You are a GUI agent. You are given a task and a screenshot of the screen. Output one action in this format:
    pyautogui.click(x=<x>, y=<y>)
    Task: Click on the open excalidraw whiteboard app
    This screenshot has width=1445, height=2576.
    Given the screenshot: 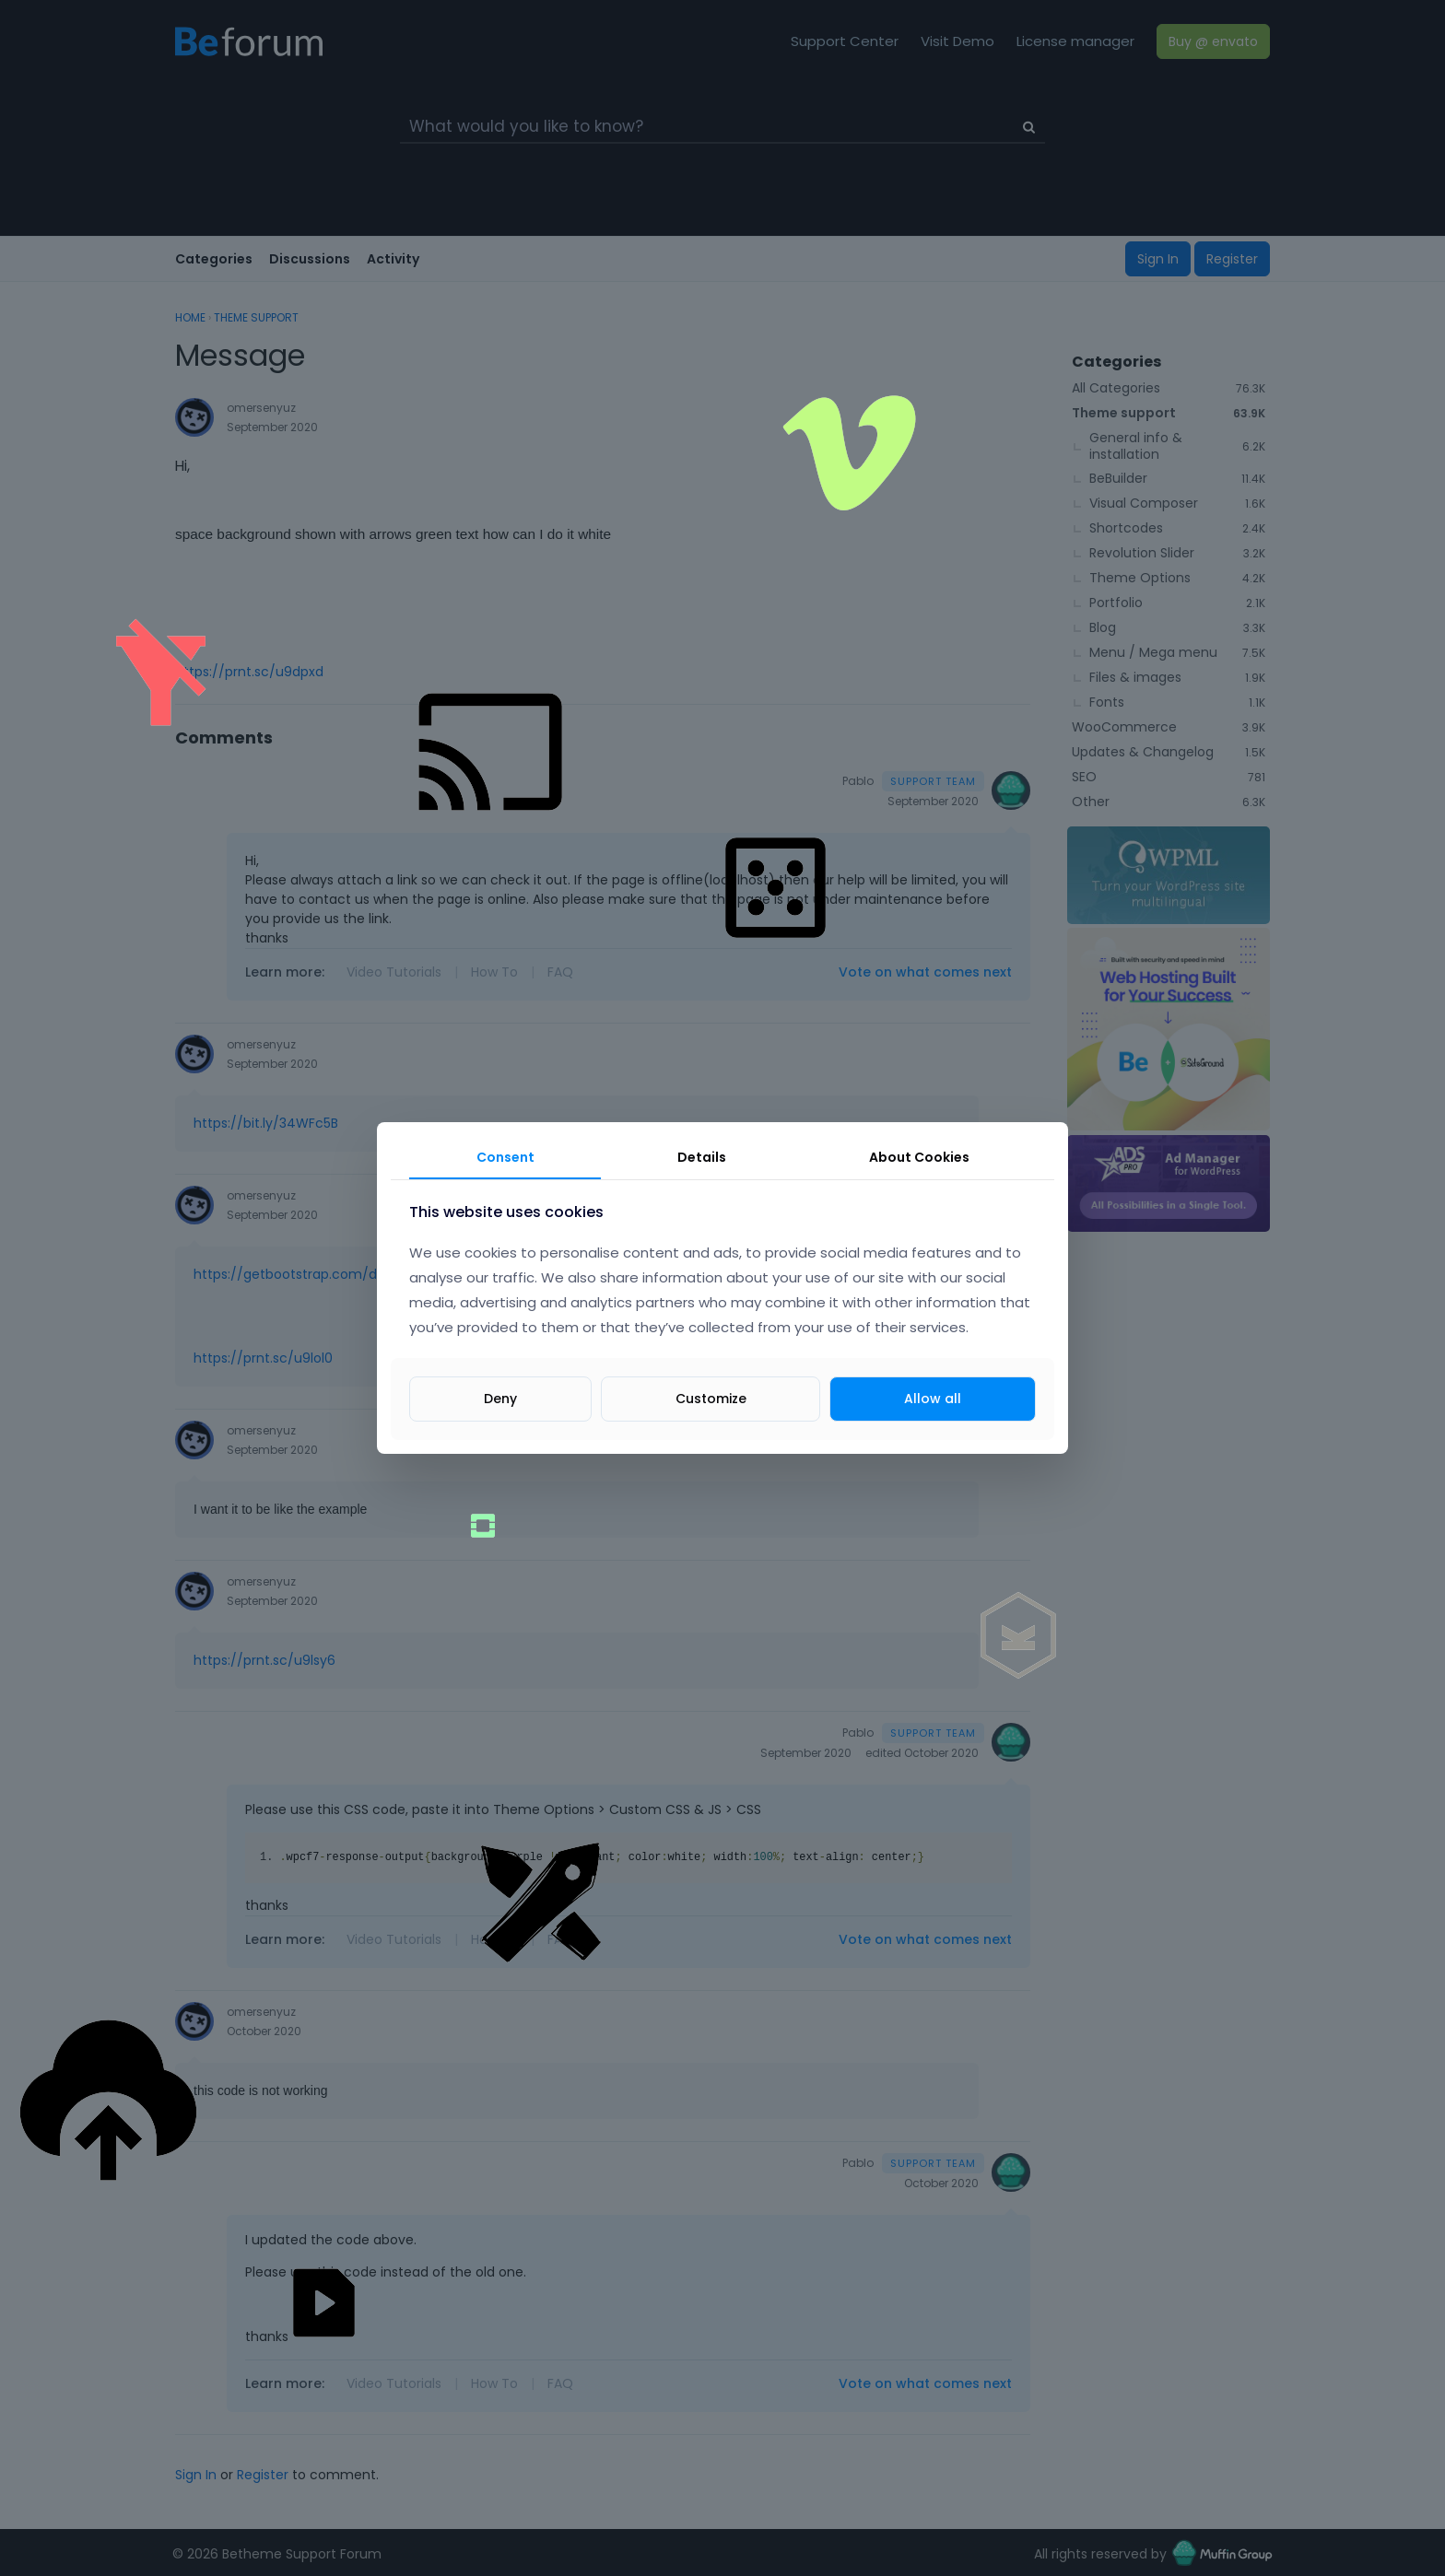 What is the action you would take?
    pyautogui.click(x=541, y=1903)
    